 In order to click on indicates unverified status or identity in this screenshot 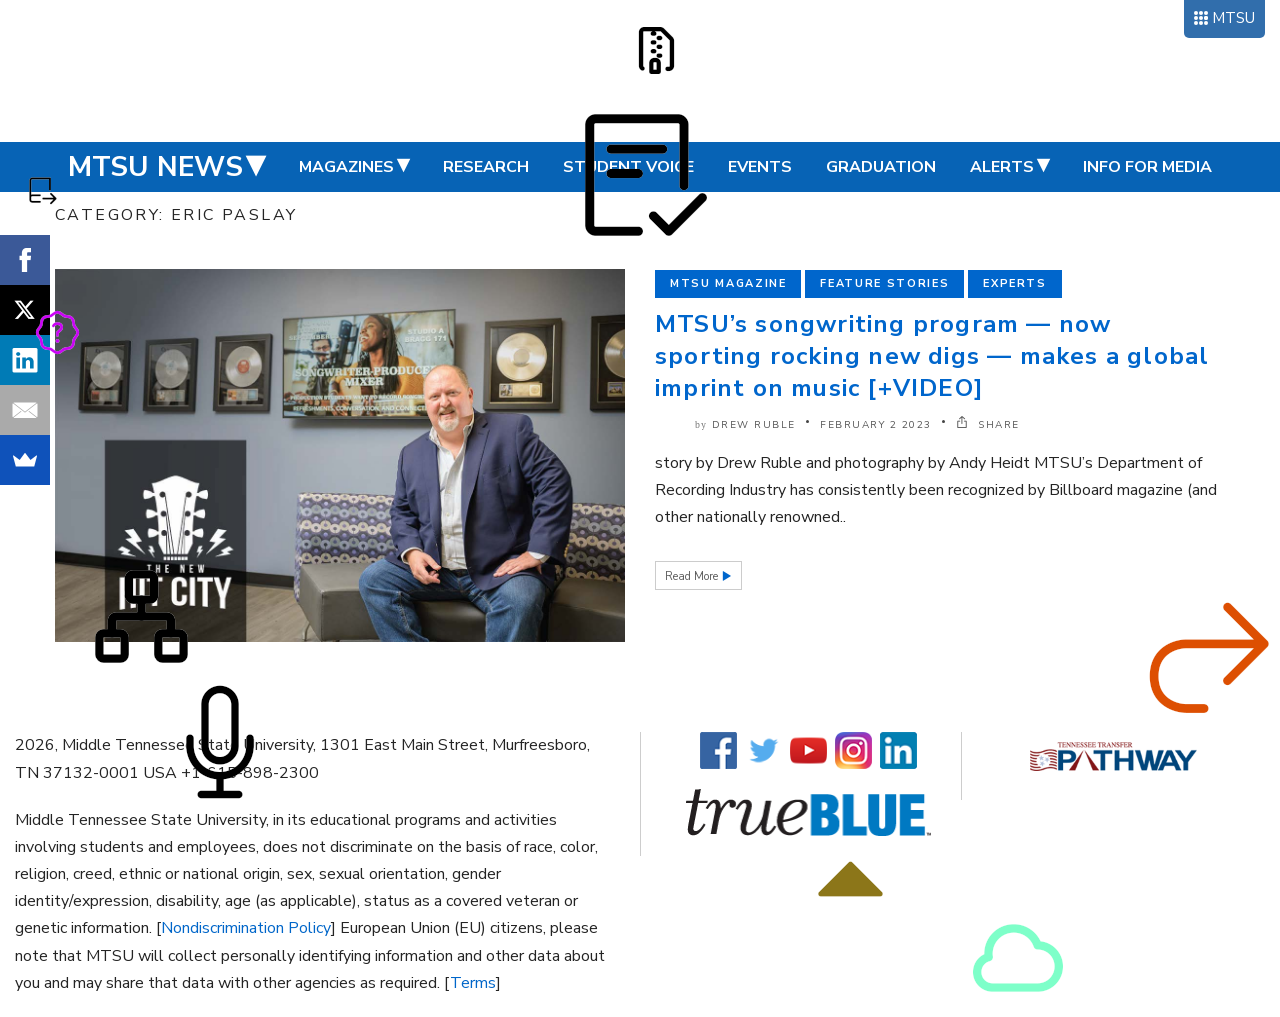, I will do `click(57, 332)`.